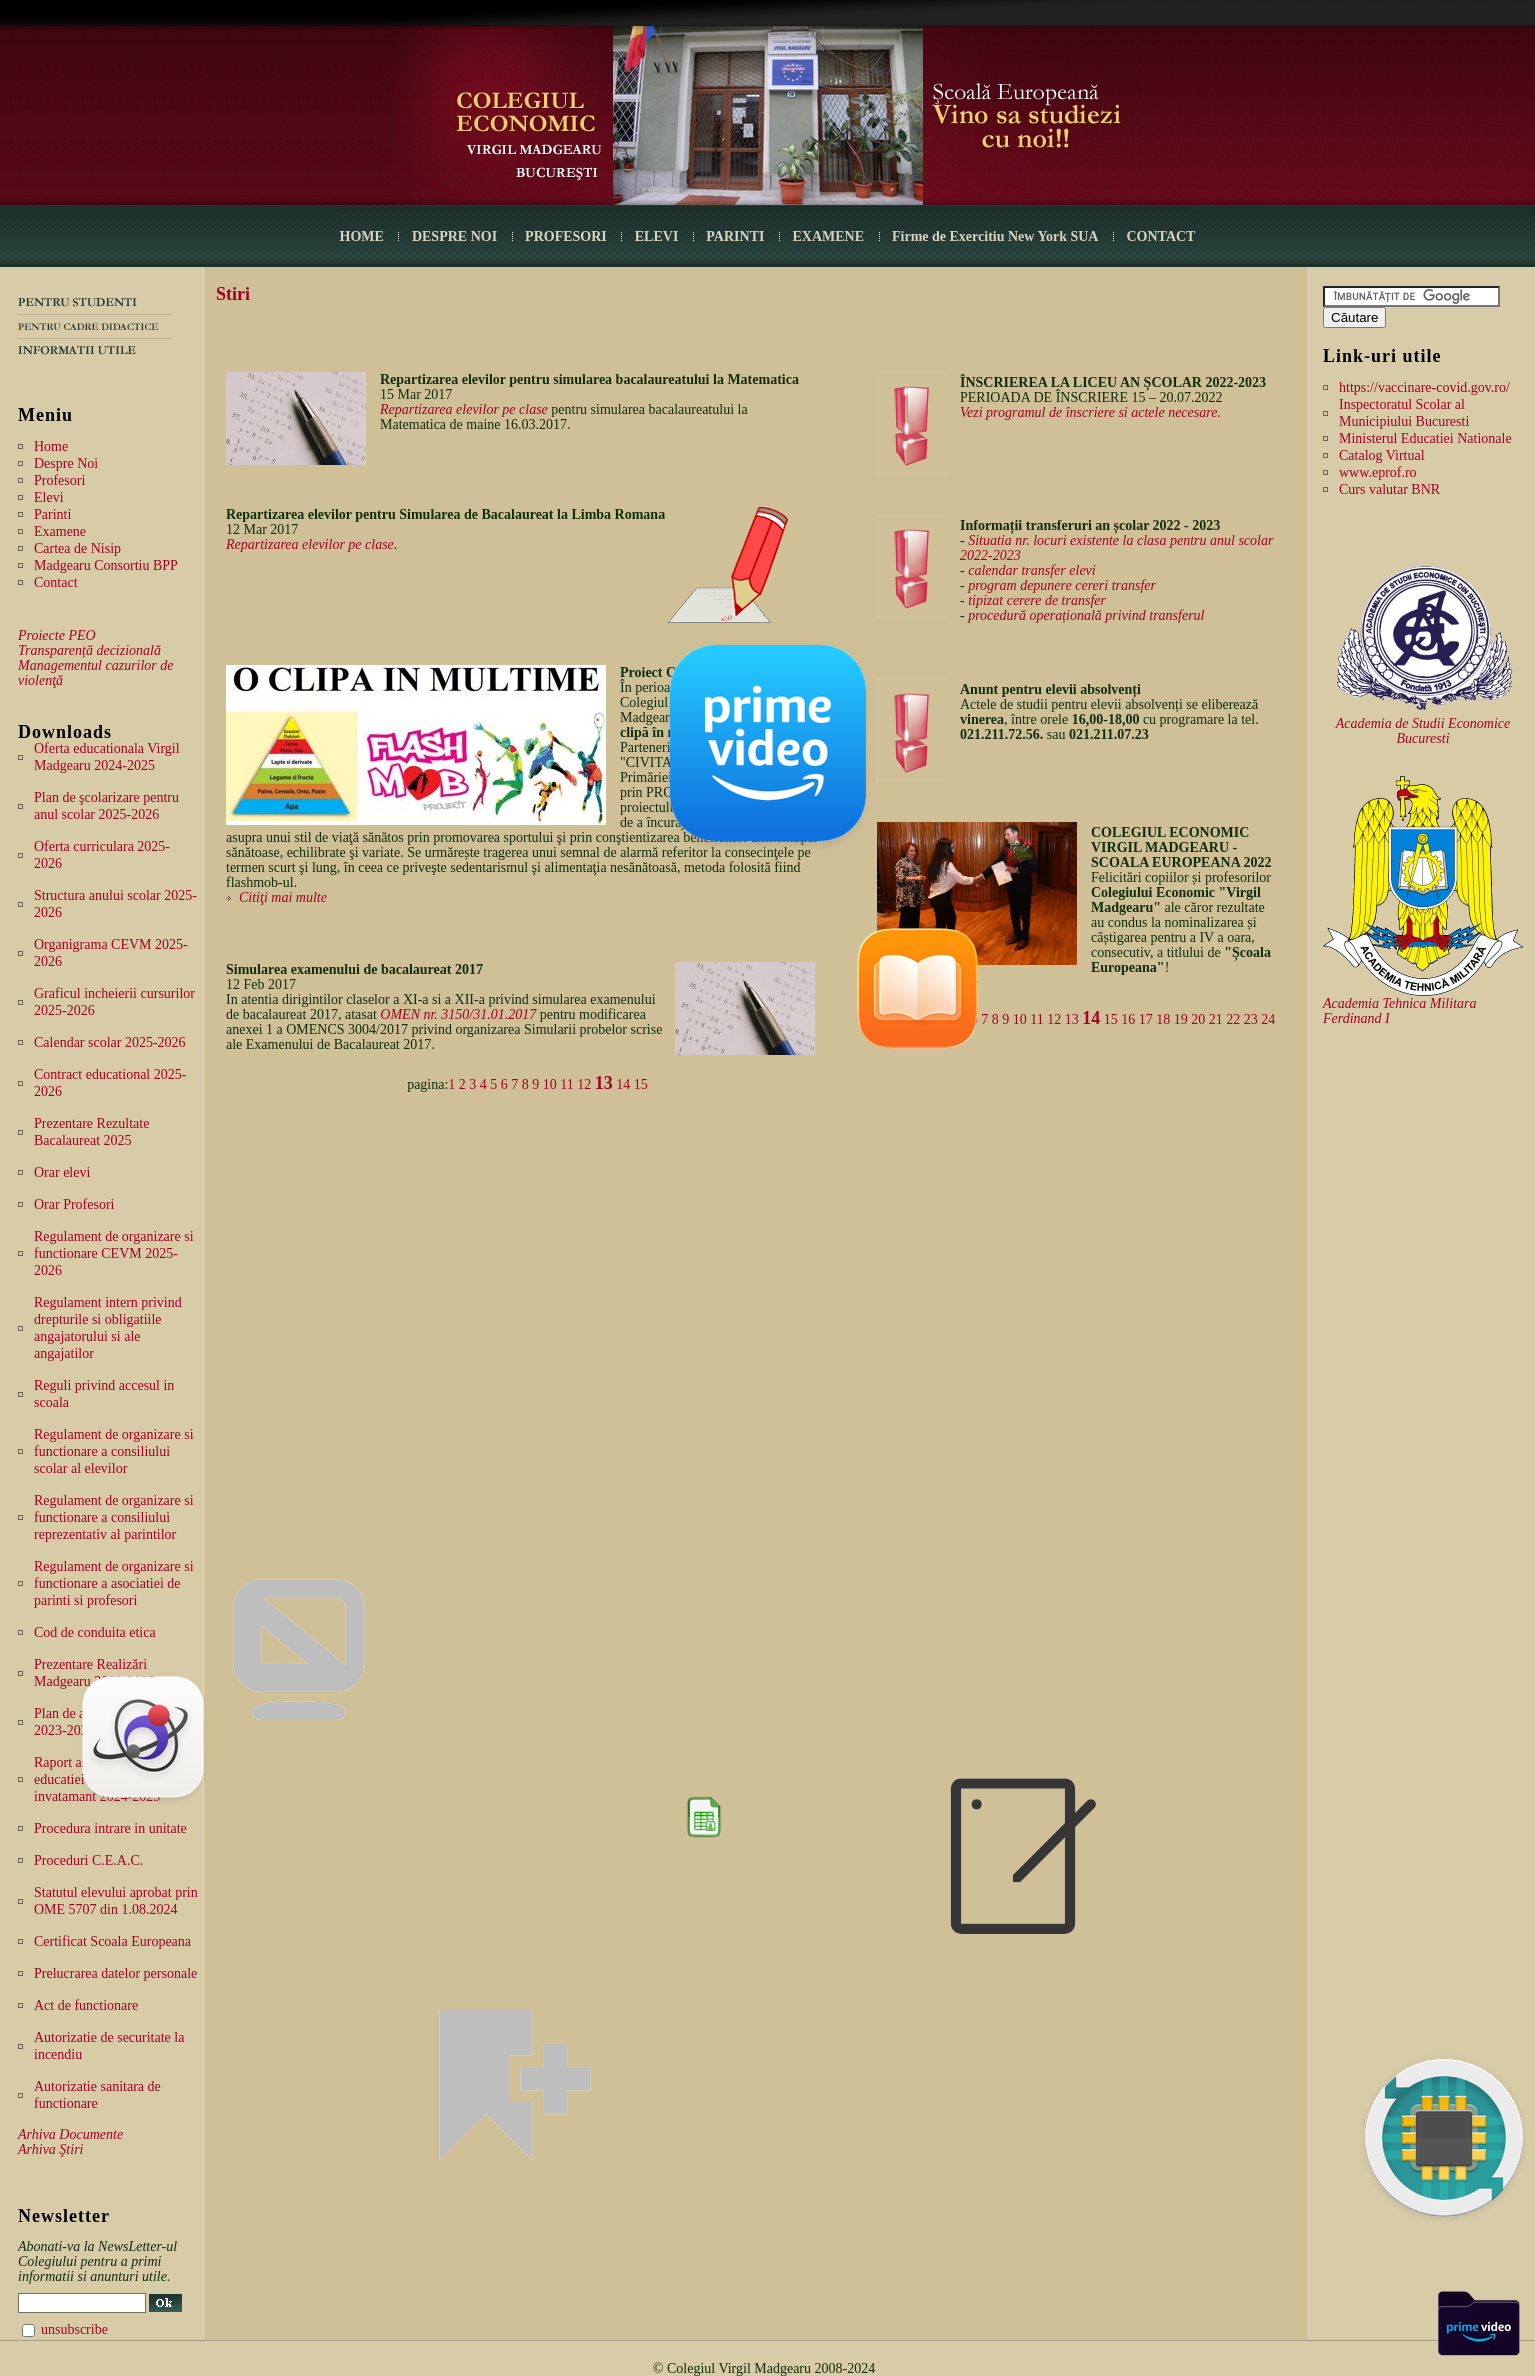 The height and width of the screenshot is (2376, 1535). What do you see at coordinates (509, 2102) in the screenshot?
I see `add a new bookmark` at bounding box center [509, 2102].